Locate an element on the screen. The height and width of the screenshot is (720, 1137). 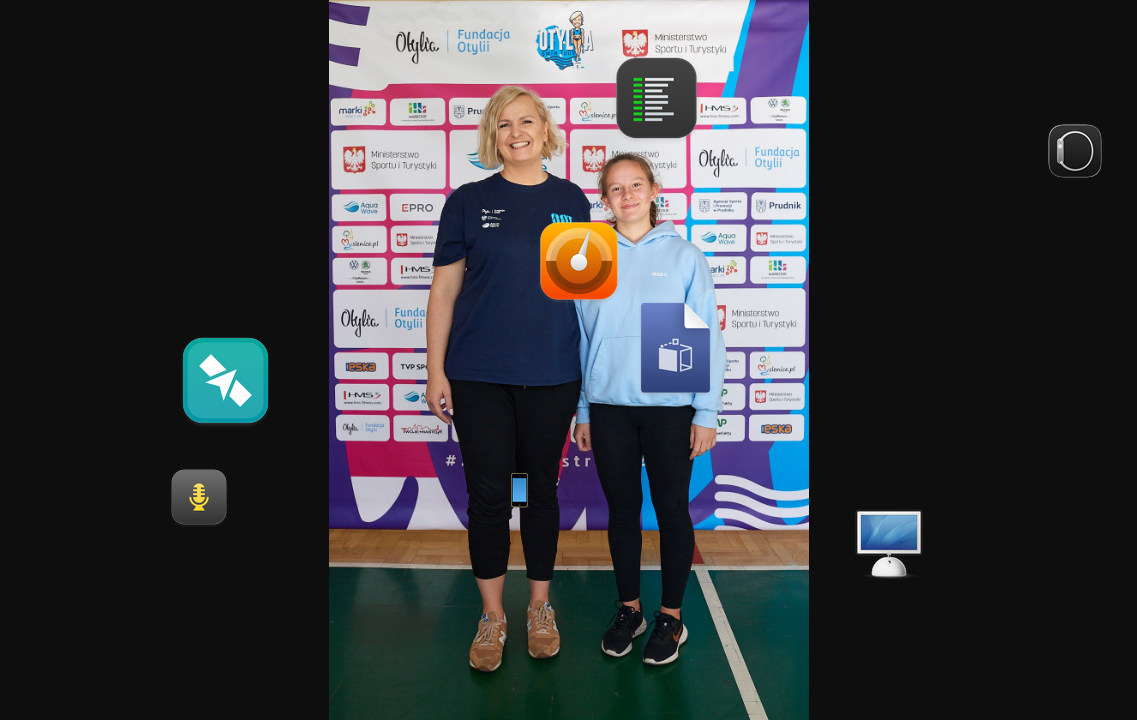
launch gpredict satellite tracking application is located at coordinates (225, 380).